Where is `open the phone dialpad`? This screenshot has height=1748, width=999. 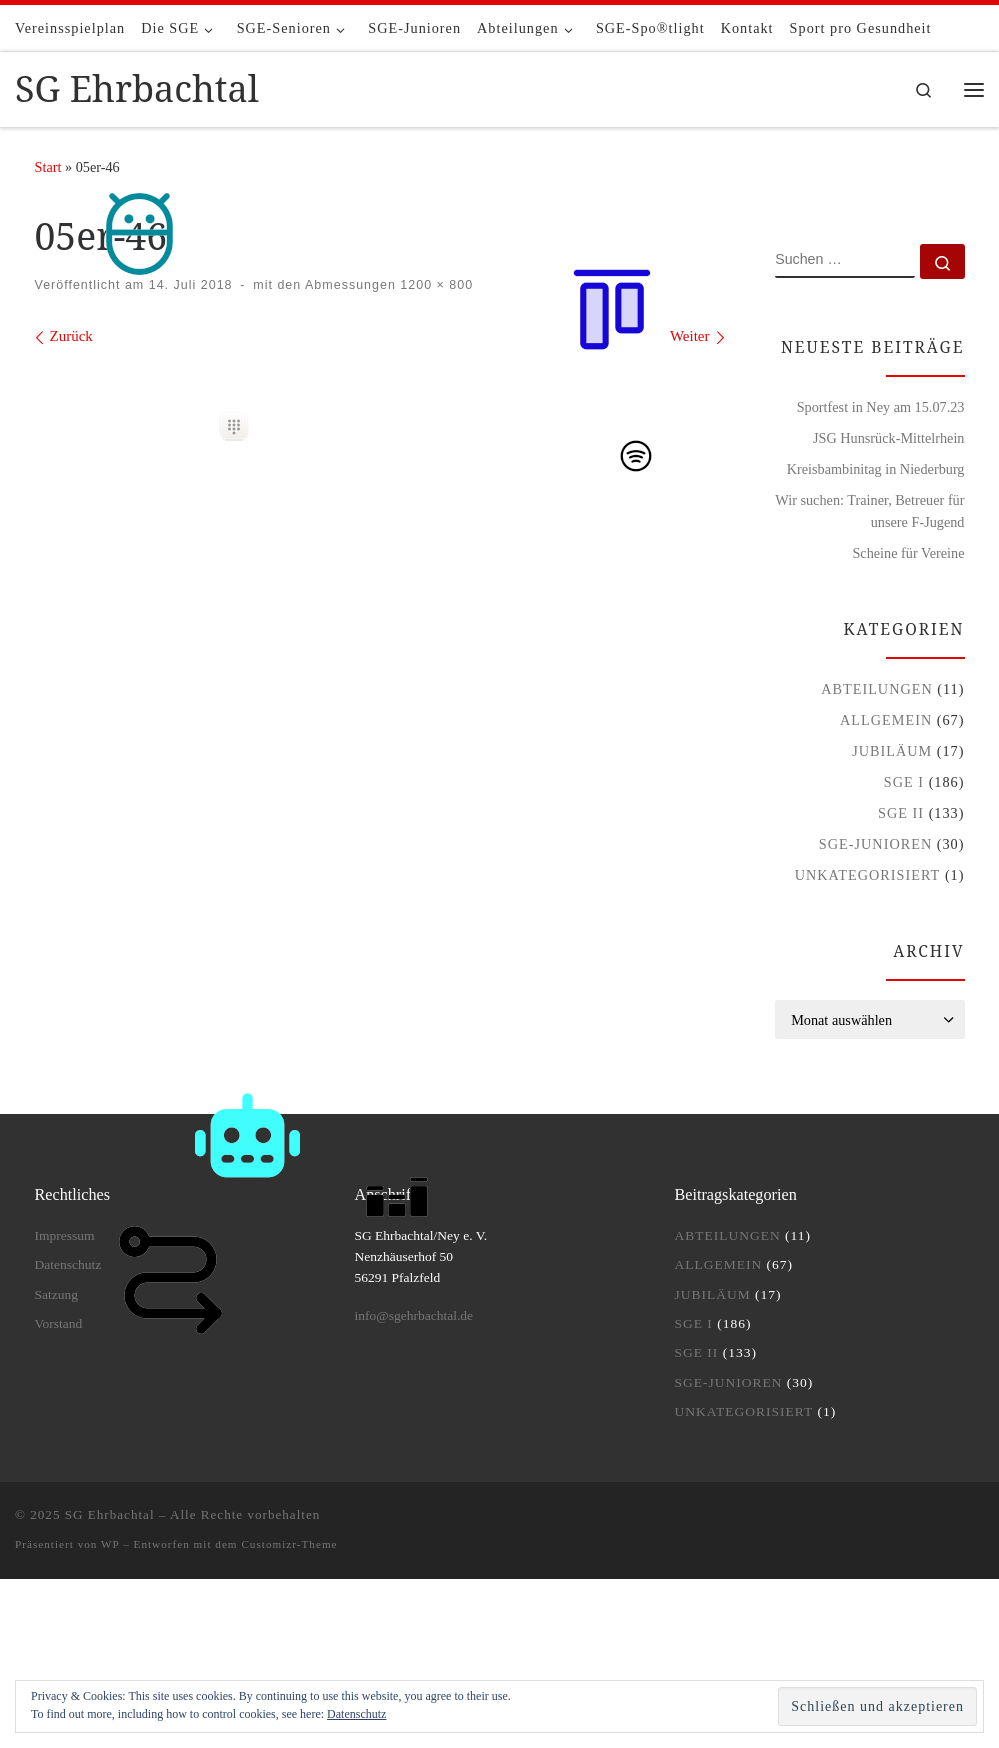
open the phone dialpad is located at coordinates (234, 426).